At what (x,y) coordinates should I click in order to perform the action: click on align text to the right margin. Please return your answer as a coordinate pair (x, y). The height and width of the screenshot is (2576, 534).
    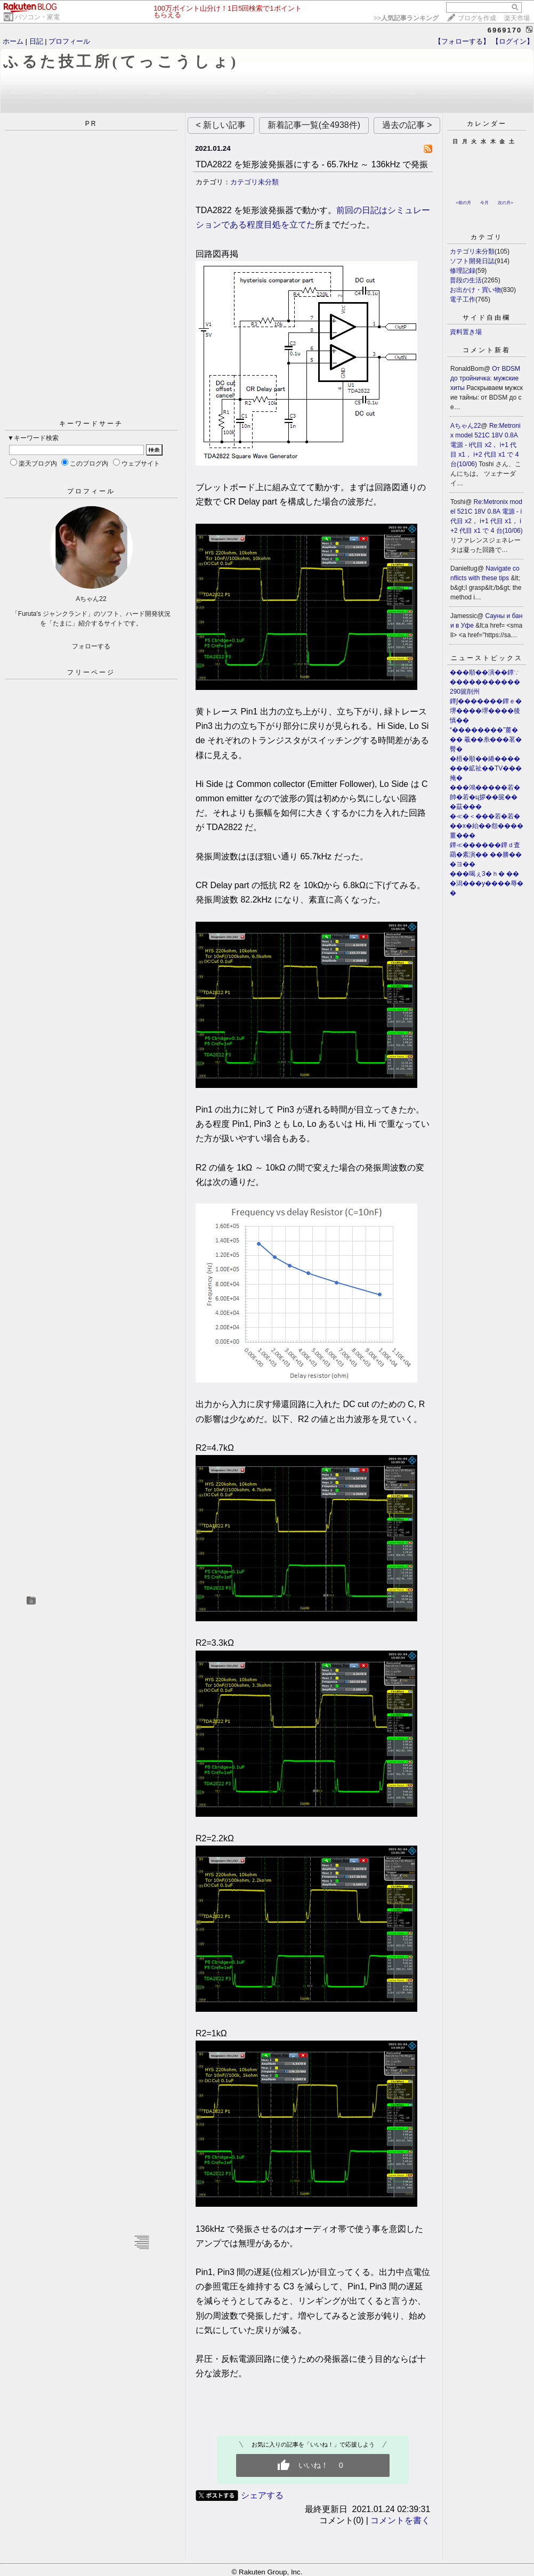
    Looking at the image, I should click on (142, 2242).